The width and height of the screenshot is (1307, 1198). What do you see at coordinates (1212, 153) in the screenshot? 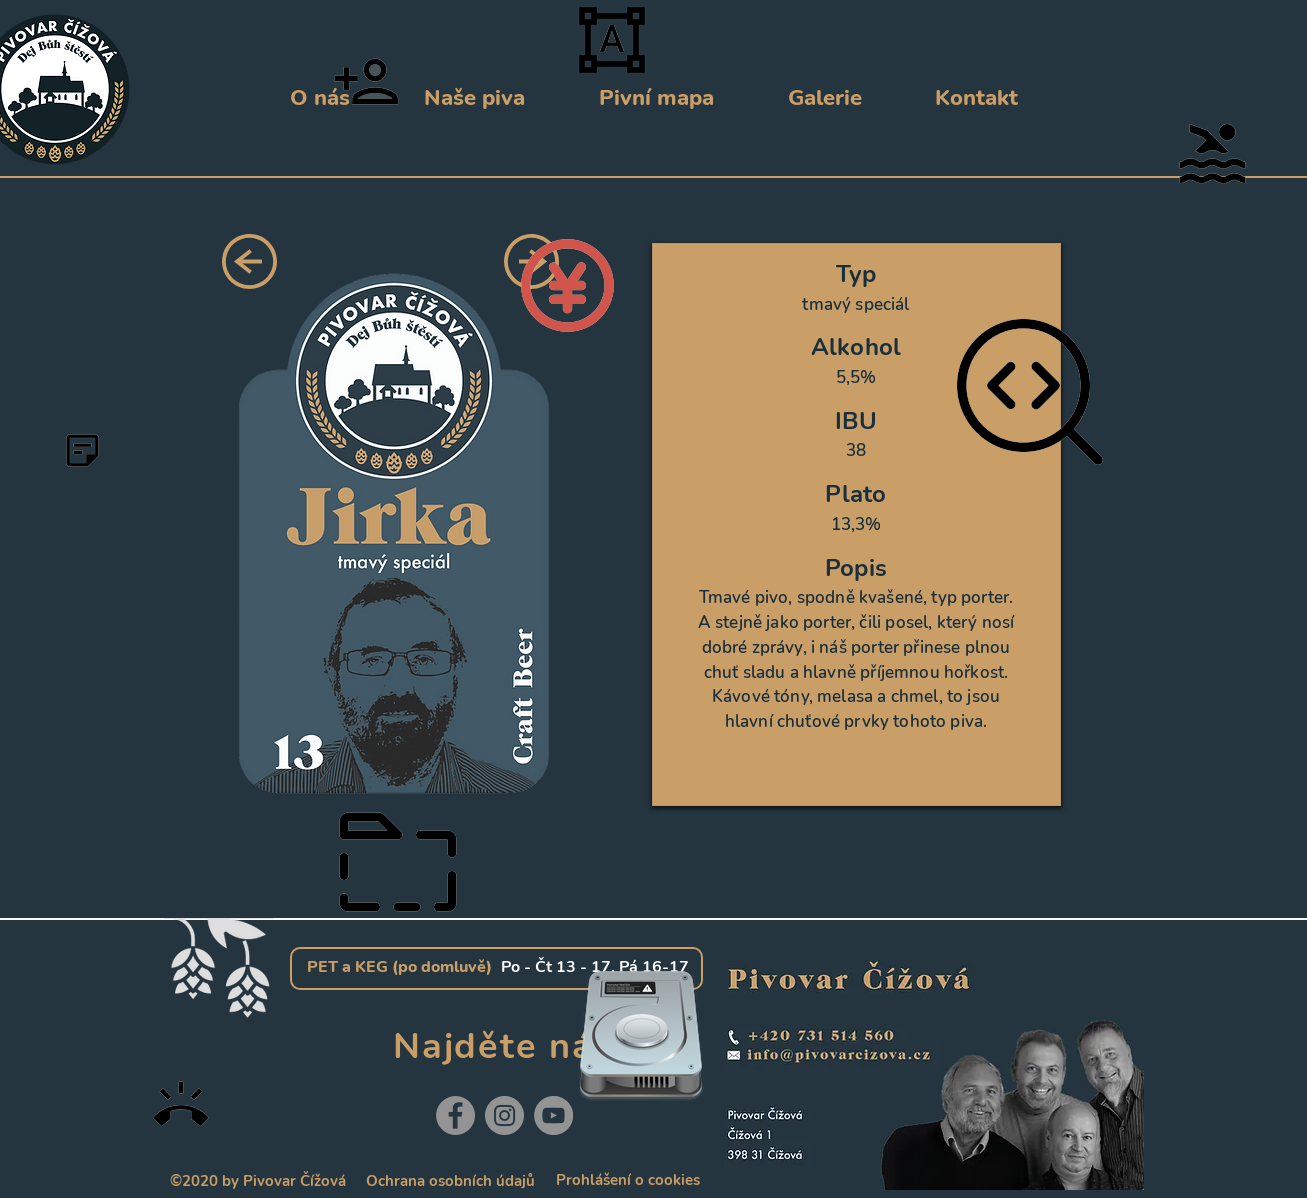
I see `view swimming pool amenities` at bounding box center [1212, 153].